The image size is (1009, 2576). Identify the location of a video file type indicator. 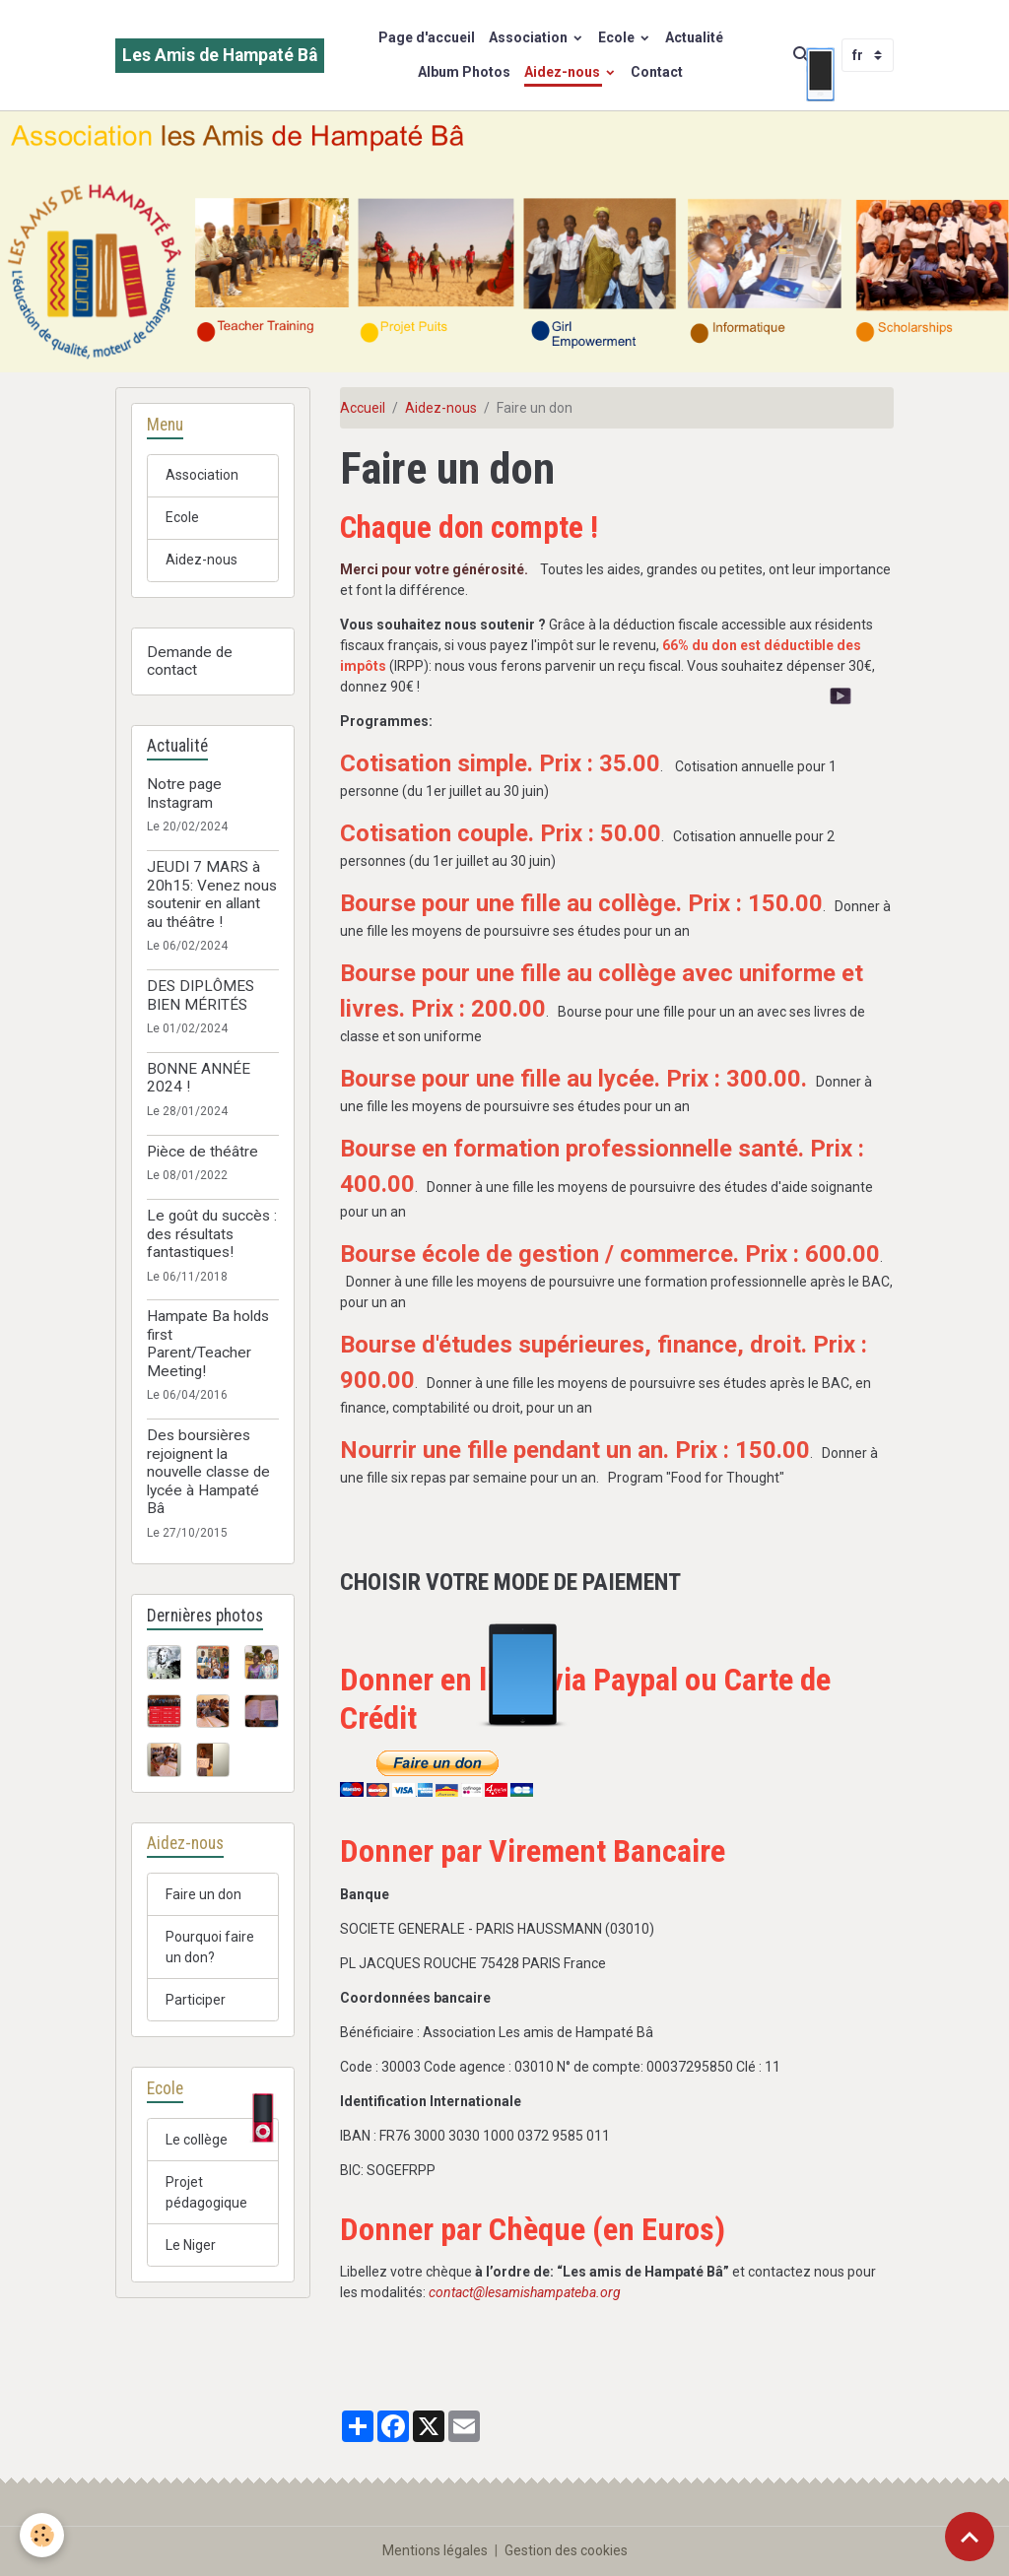
(841, 694).